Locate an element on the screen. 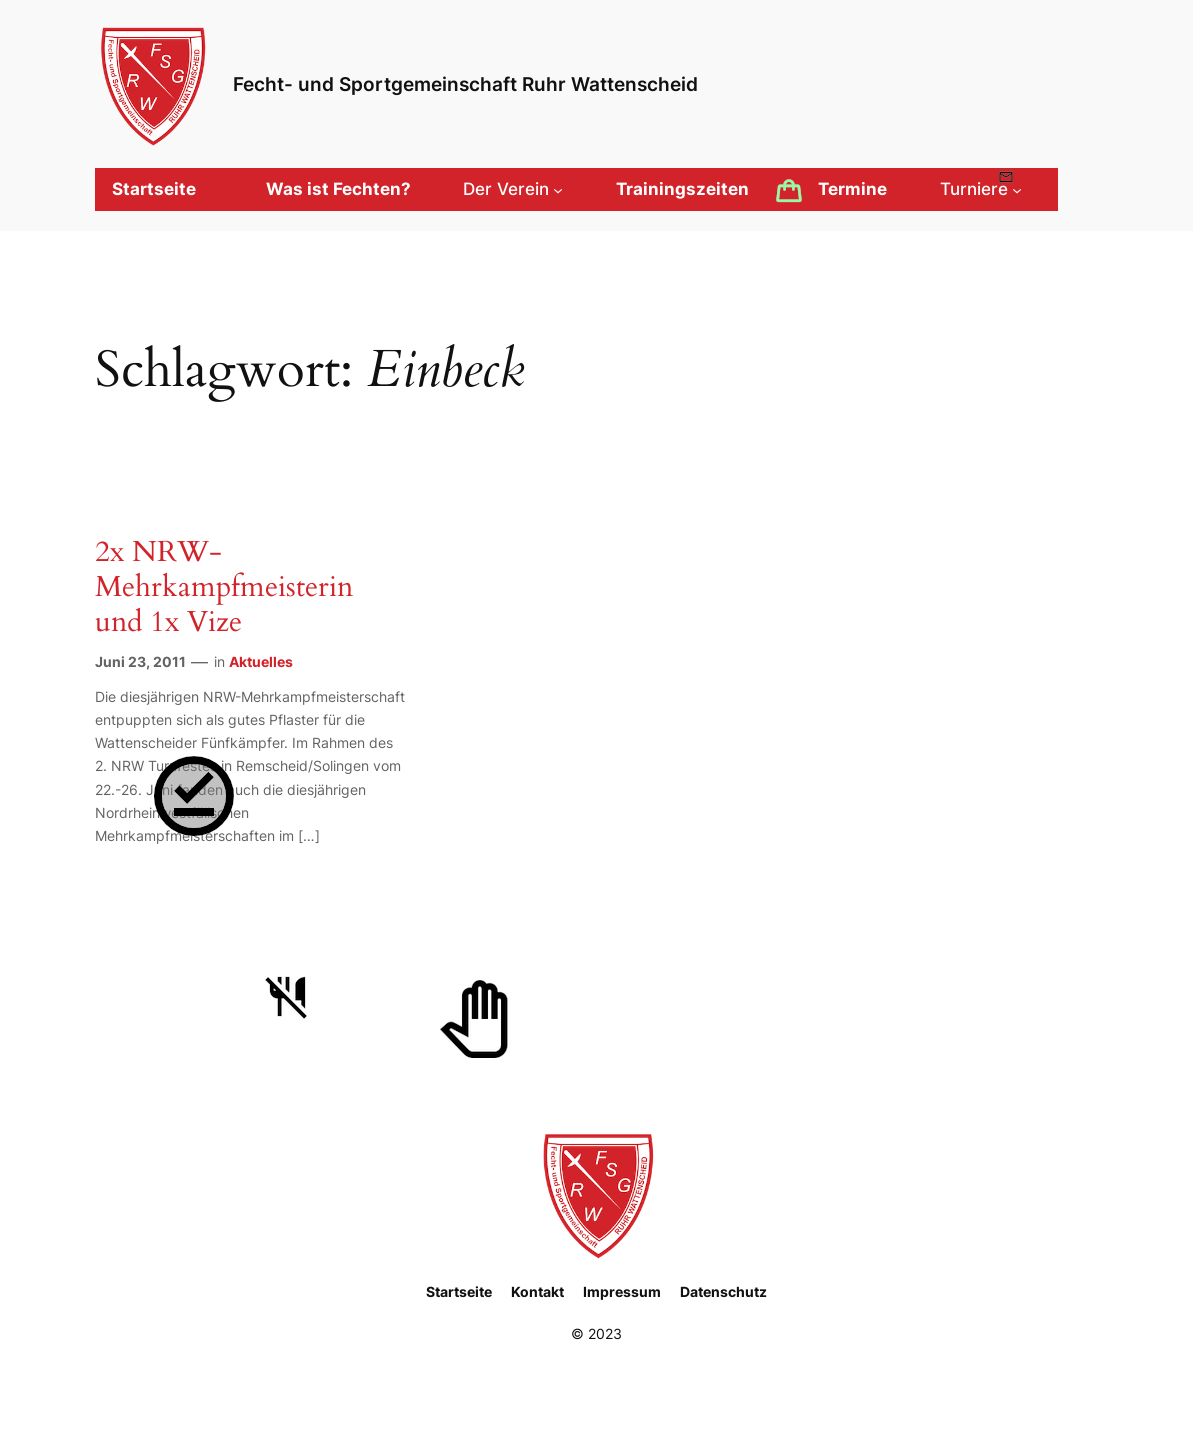 The width and height of the screenshot is (1193, 1440). open your email inbox is located at coordinates (1006, 177).